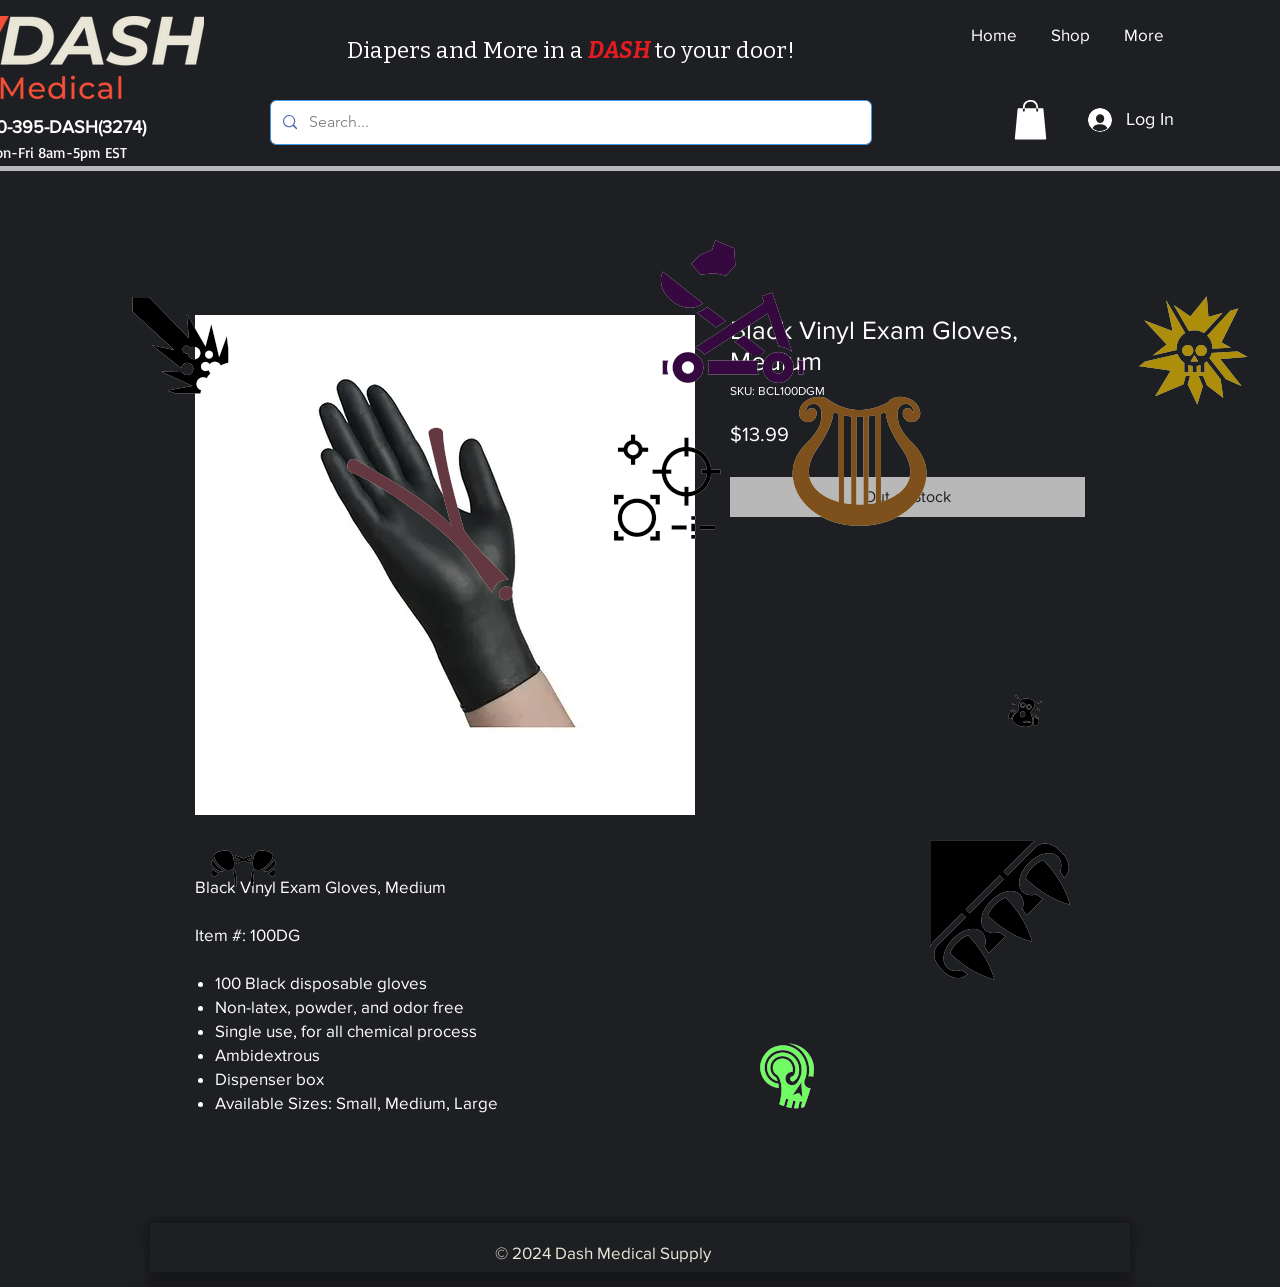 The width and height of the screenshot is (1280, 1287). What do you see at coordinates (243, 868) in the screenshot?
I see `equip shoulder armor to your character` at bounding box center [243, 868].